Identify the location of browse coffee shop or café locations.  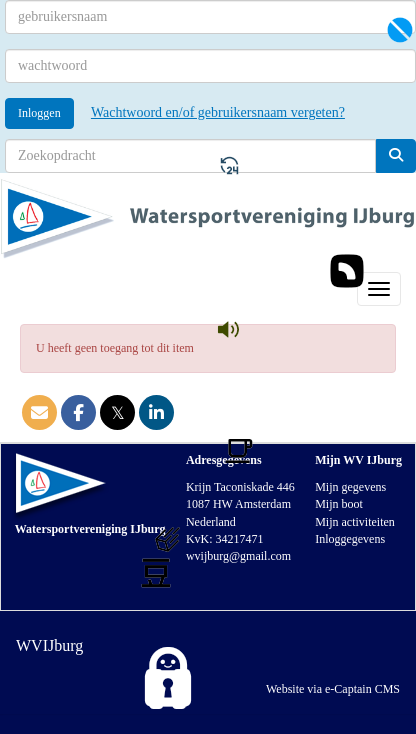
(239, 451).